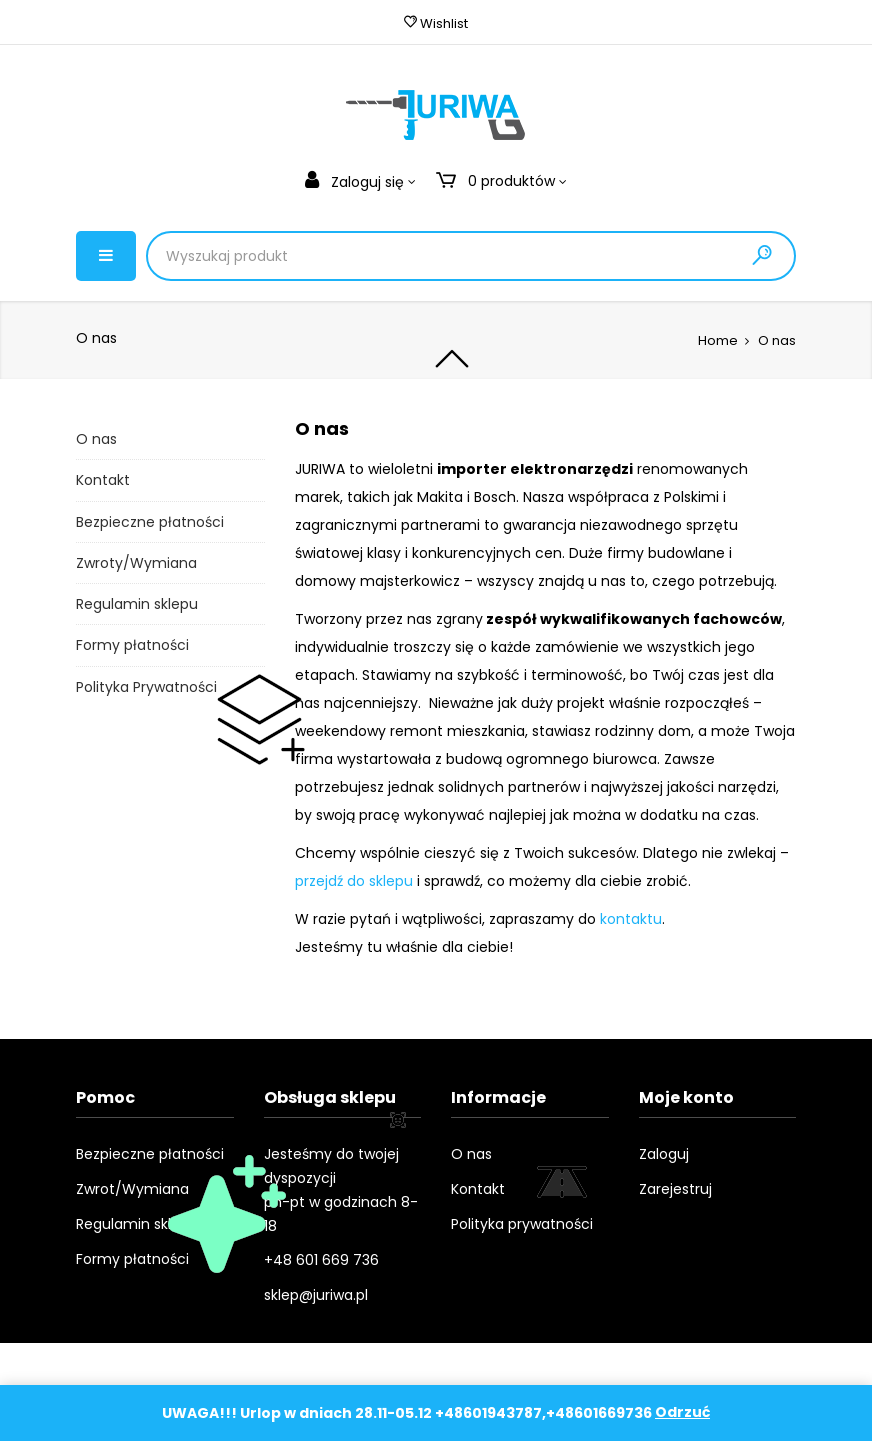 The image size is (872, 1441). I want to click on view driving directions or navigation, so click(562, 1182).